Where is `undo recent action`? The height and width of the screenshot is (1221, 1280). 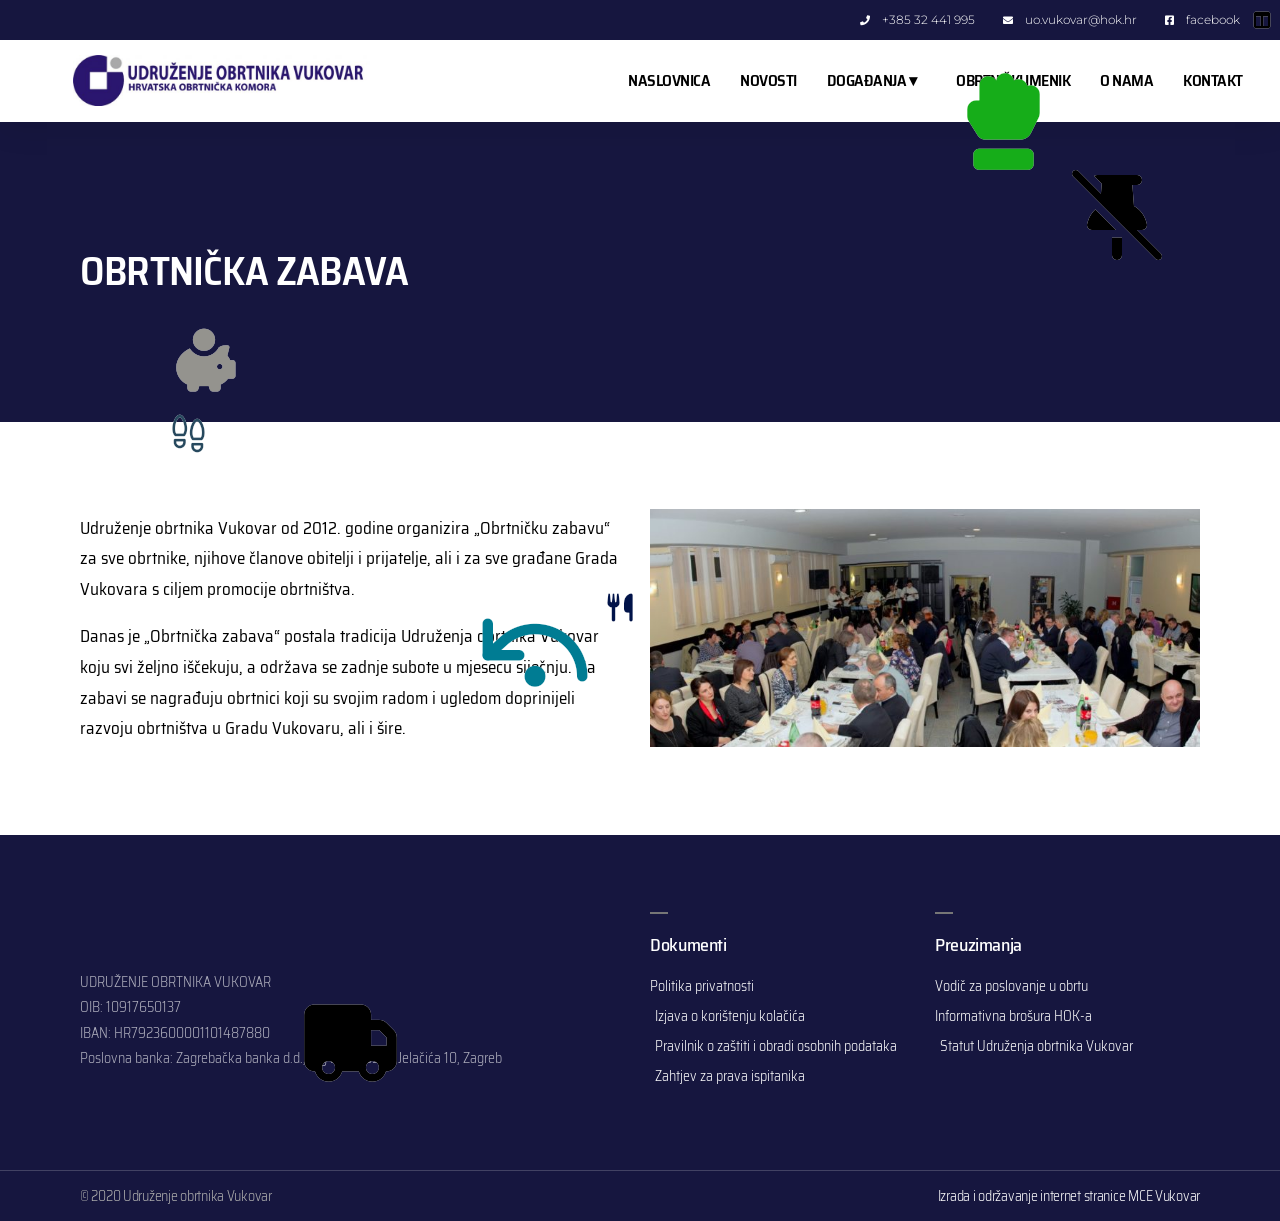 undo recent action is located at coordinates (535, 650).